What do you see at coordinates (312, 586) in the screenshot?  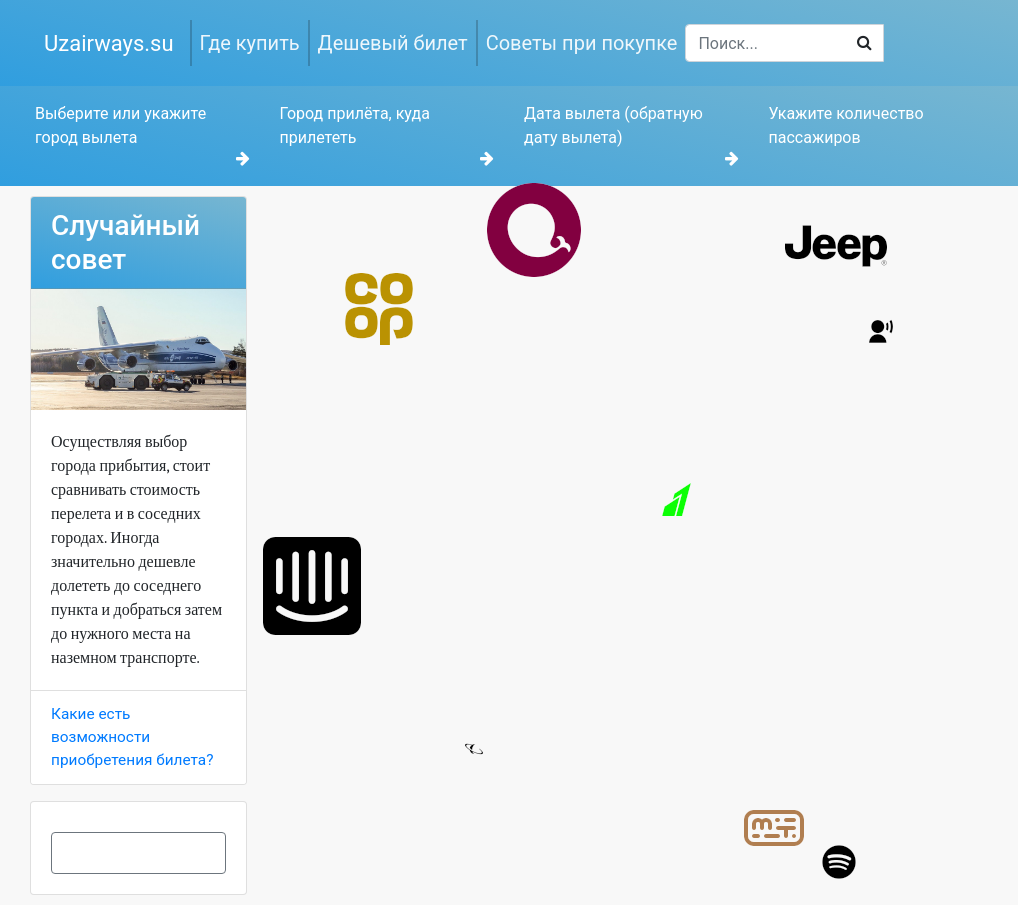 I see `open intercom chat support` at bounding box center [312, 586].